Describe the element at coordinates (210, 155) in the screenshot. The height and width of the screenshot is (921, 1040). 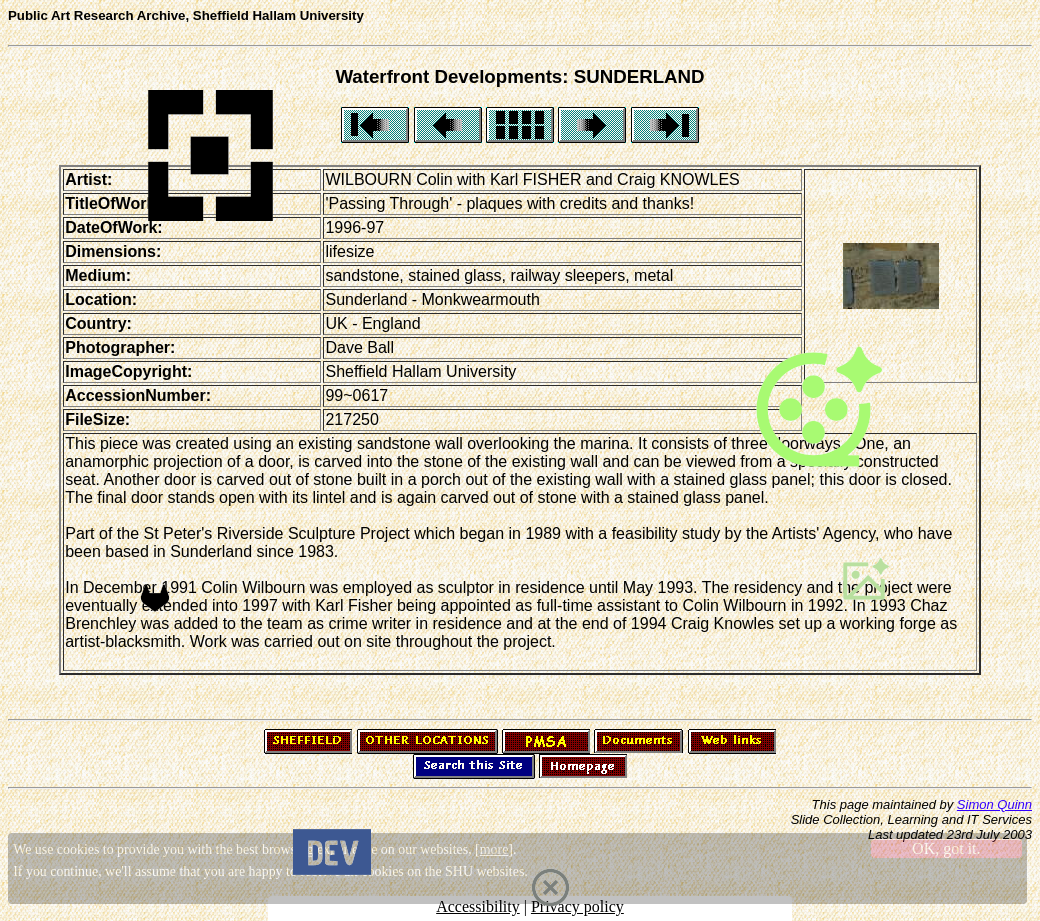
I see `open HDFC Bank app` at that location.